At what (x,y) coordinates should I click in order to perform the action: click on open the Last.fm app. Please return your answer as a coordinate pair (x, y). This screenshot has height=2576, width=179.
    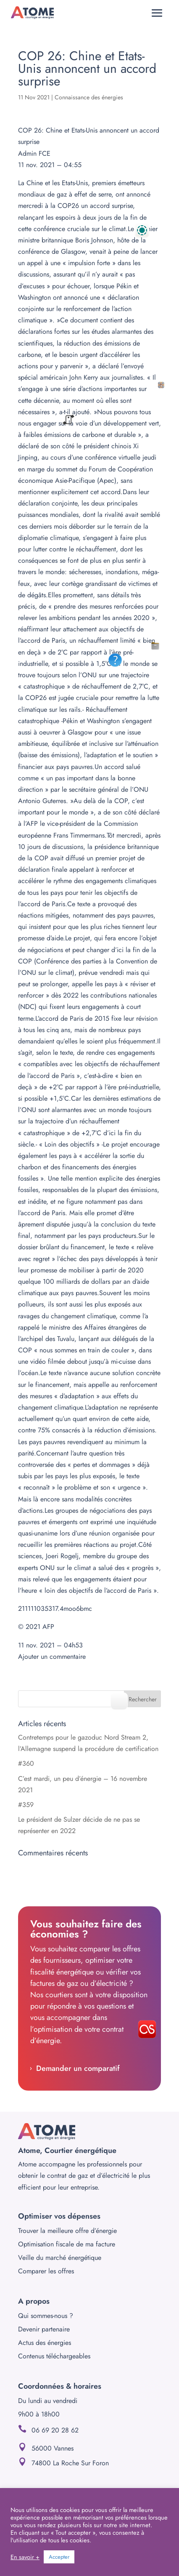
    Looking at the image, I should click on (147, 2029).